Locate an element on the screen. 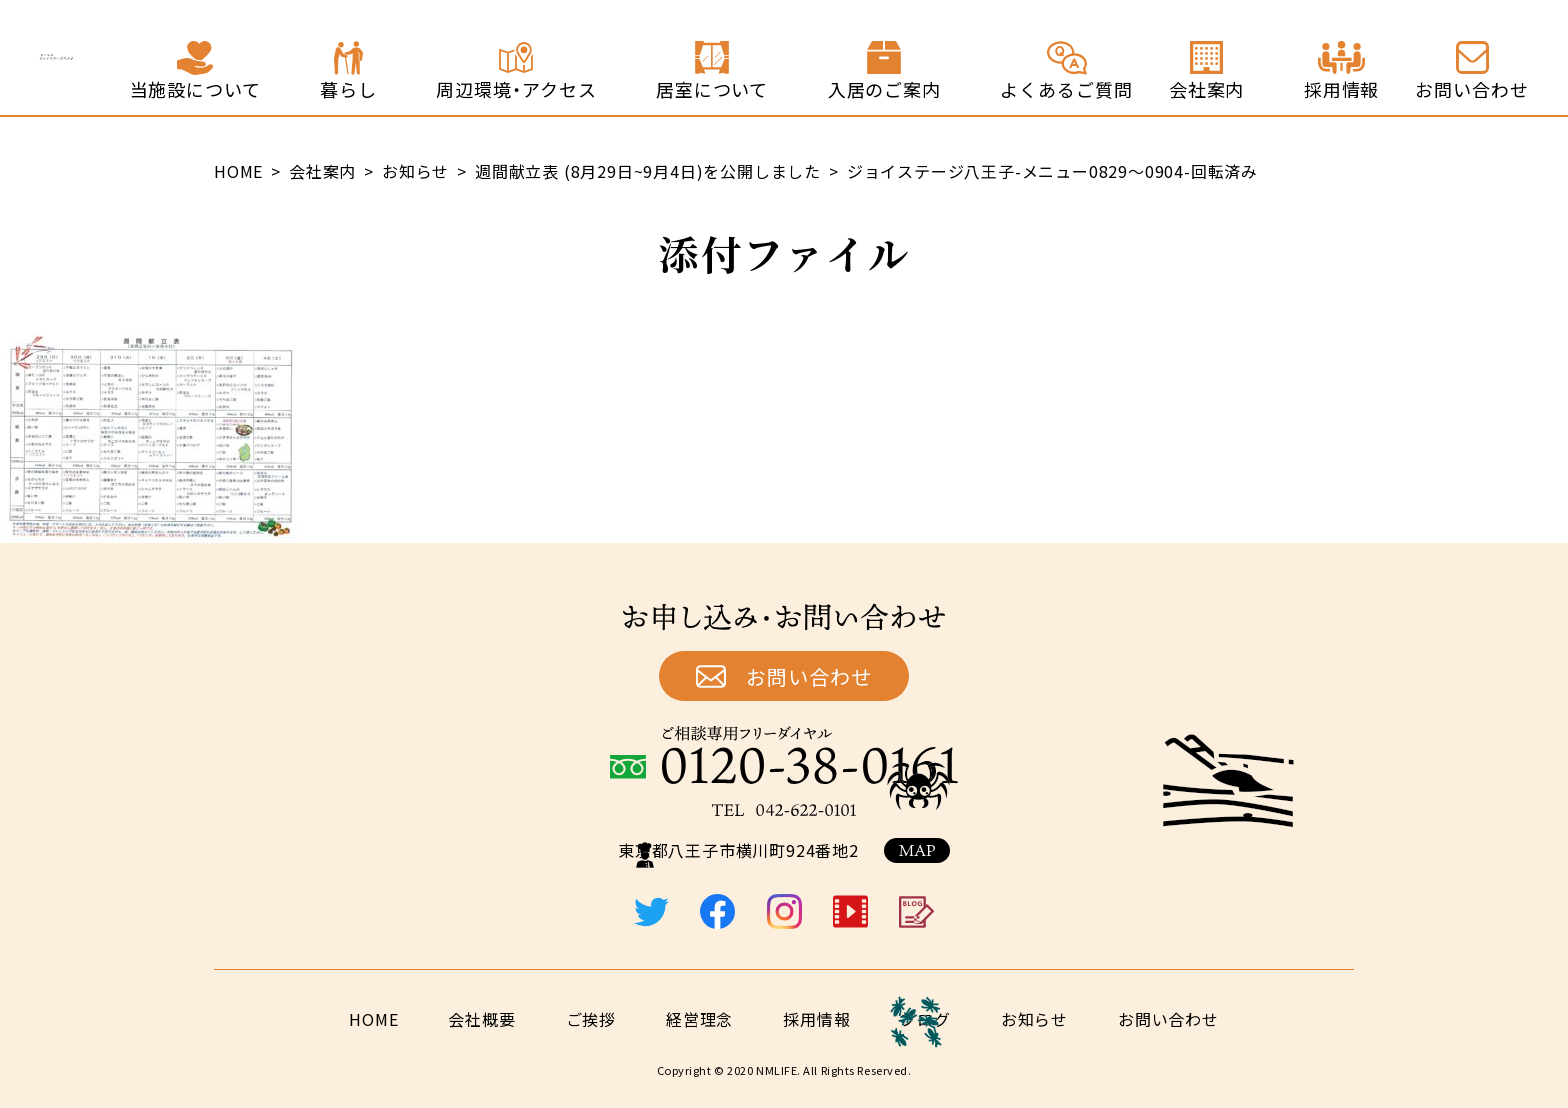  indicates insect infestation or pest problem in a game is located at coordinates (916, 1022).